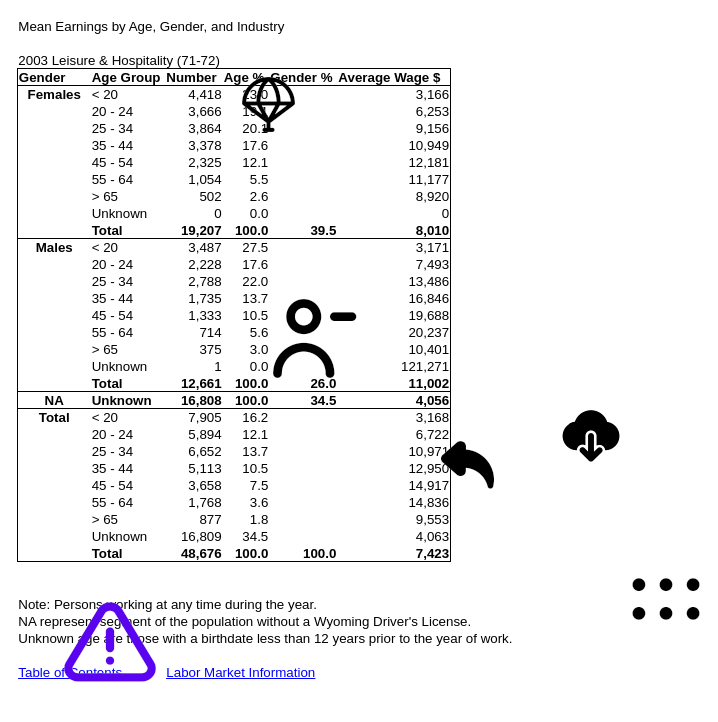 This screenshot has width=718, height=722. Describe the element at coordinates (467, 463) in the screenshot. I see `undo the last action` at that location.